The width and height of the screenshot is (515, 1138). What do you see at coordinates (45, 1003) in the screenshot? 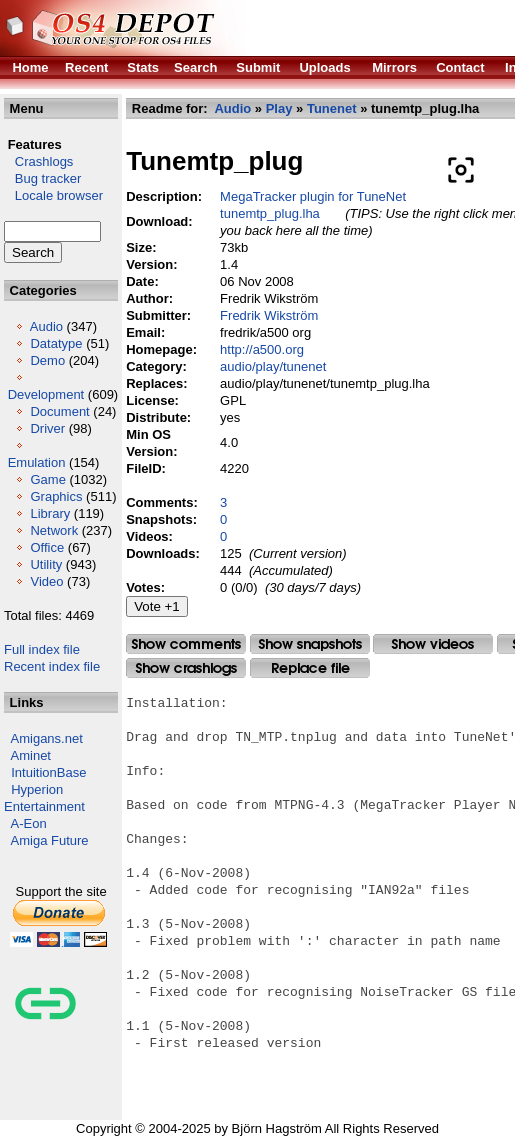
I see `copy or share a link` at bounding box center [45, 1003].